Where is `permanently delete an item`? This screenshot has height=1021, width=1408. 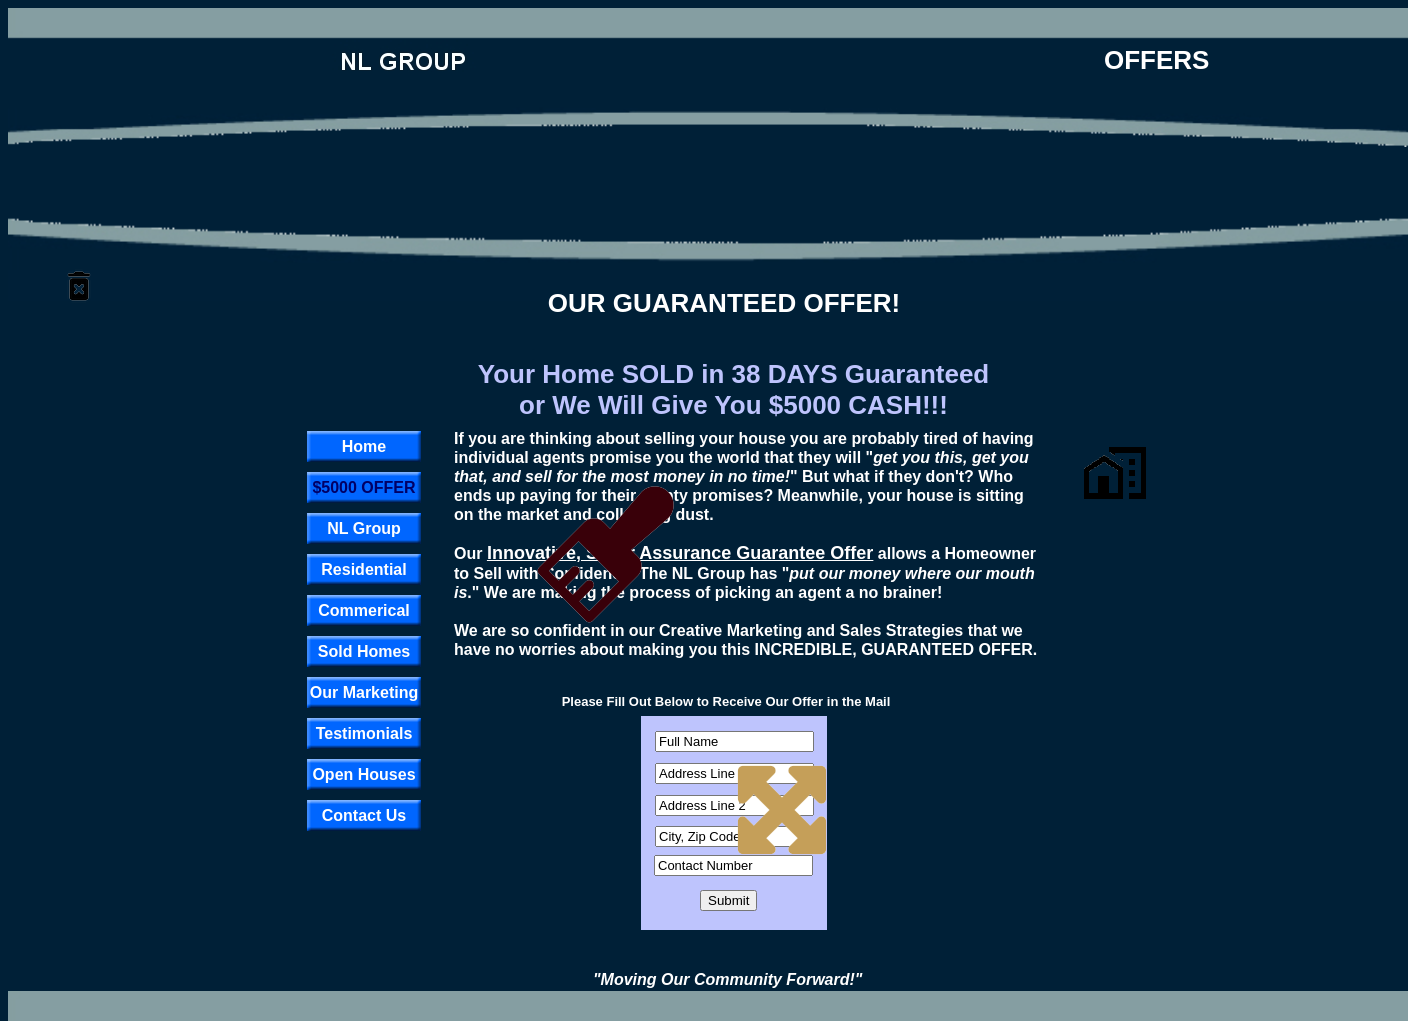
permanently delete an item is located at coordinates (79, 286).